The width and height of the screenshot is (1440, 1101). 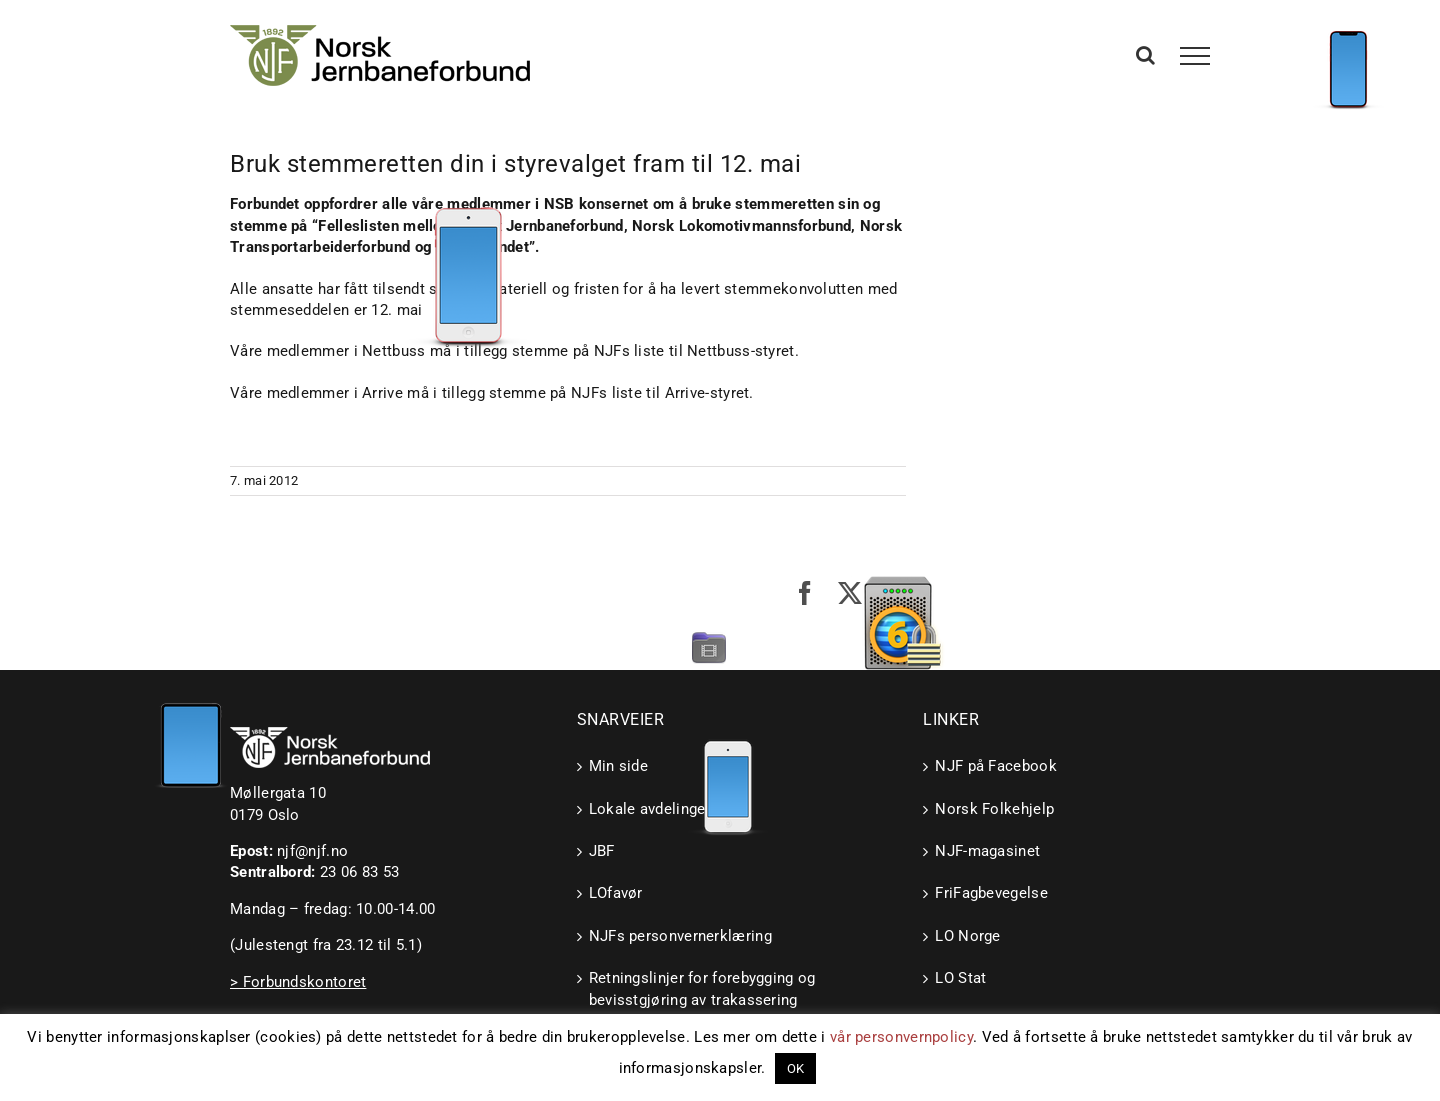 I want to click on indicates a locked RAID 6 storage array, so click(x=898, y=623).